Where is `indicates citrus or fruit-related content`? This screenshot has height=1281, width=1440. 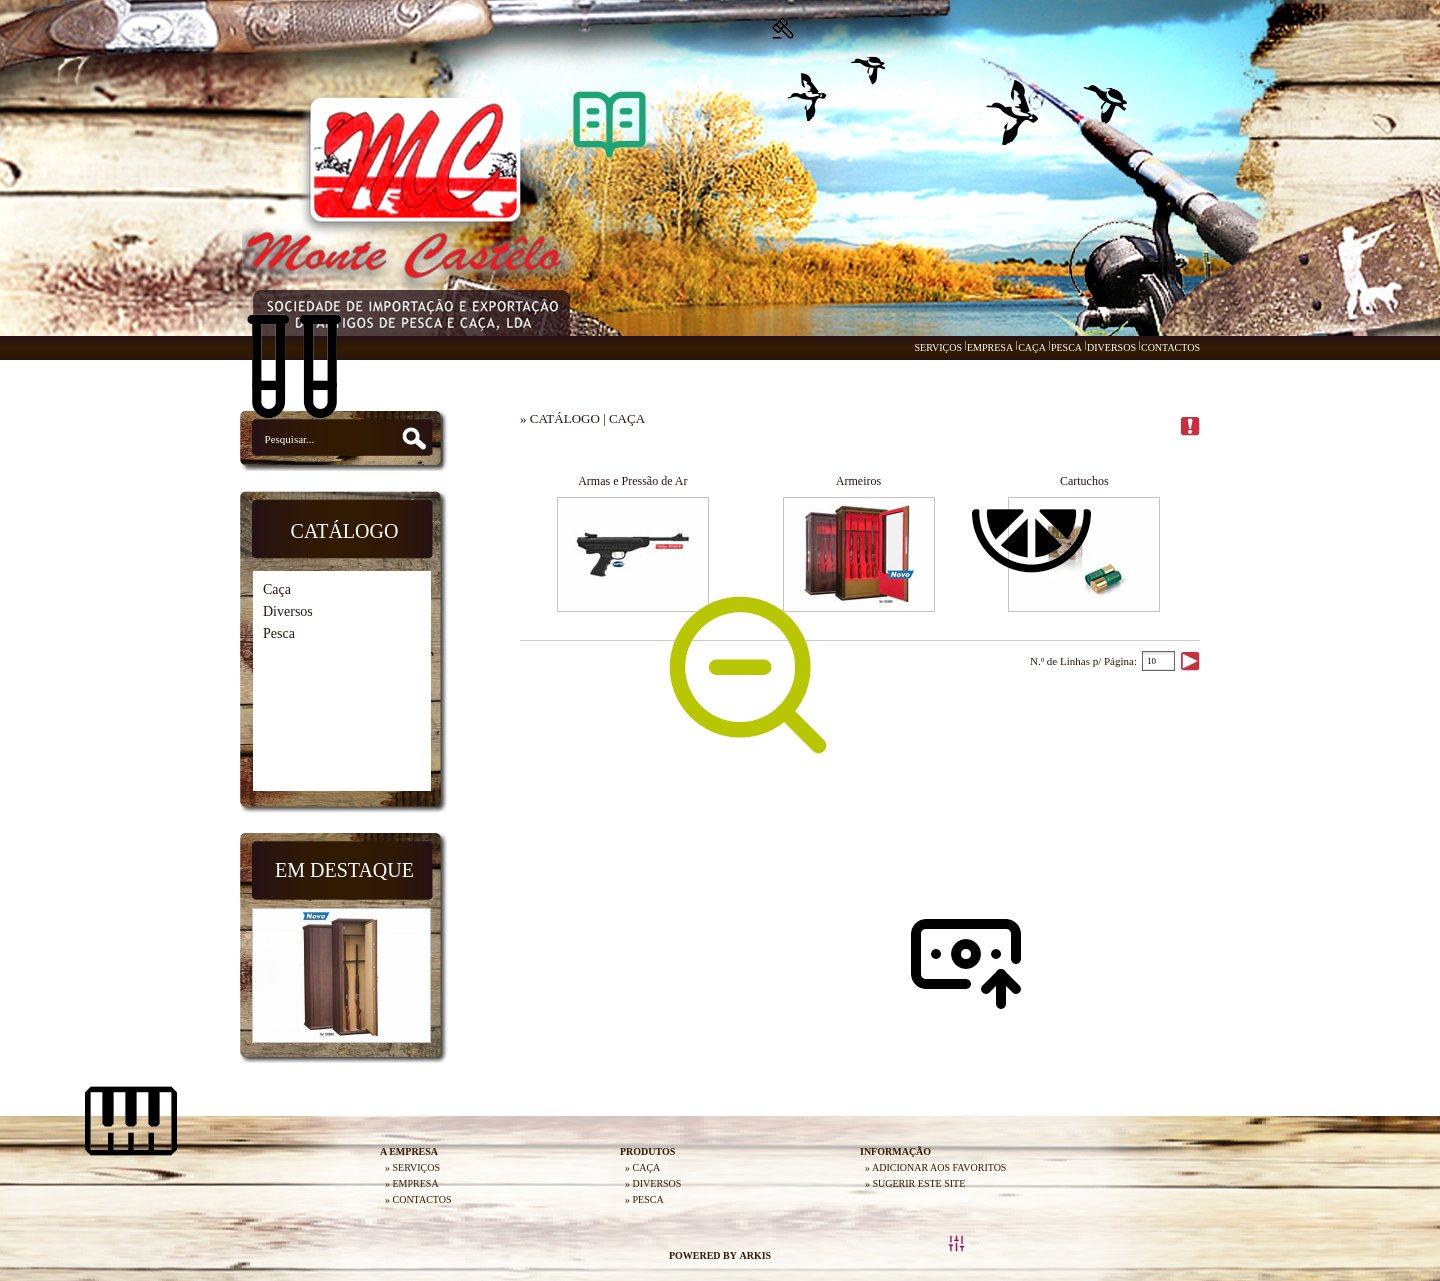
indicates citrus or fruit-related content is located at coordinates (1031, 531).